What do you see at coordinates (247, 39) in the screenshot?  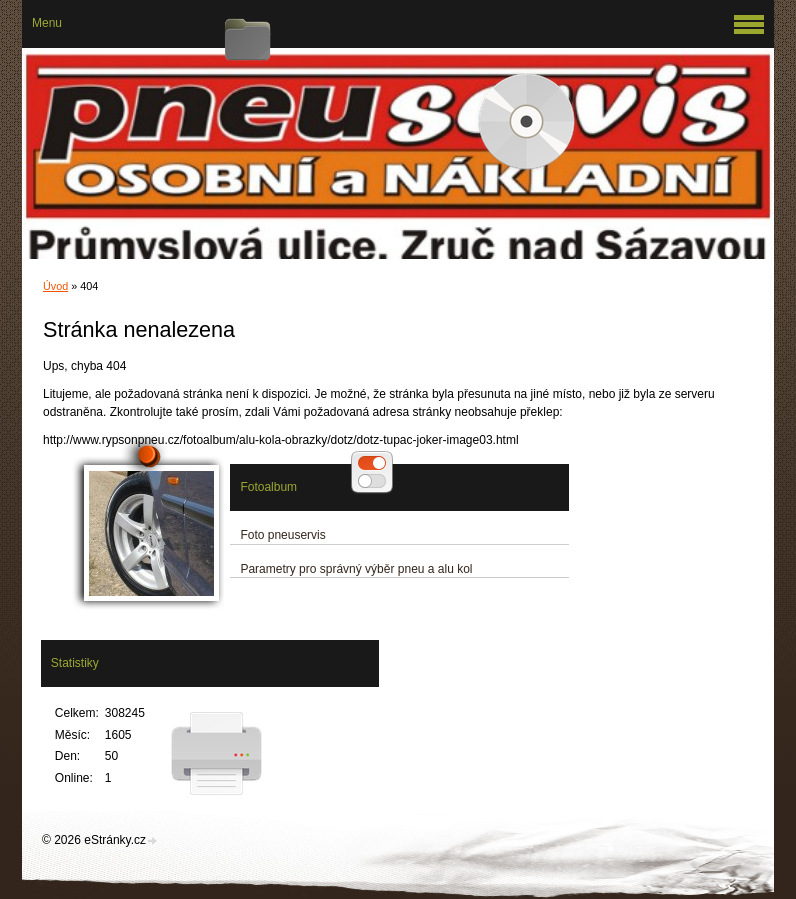 I see `open a folder to view its contents` at bounding box center [247, 39].